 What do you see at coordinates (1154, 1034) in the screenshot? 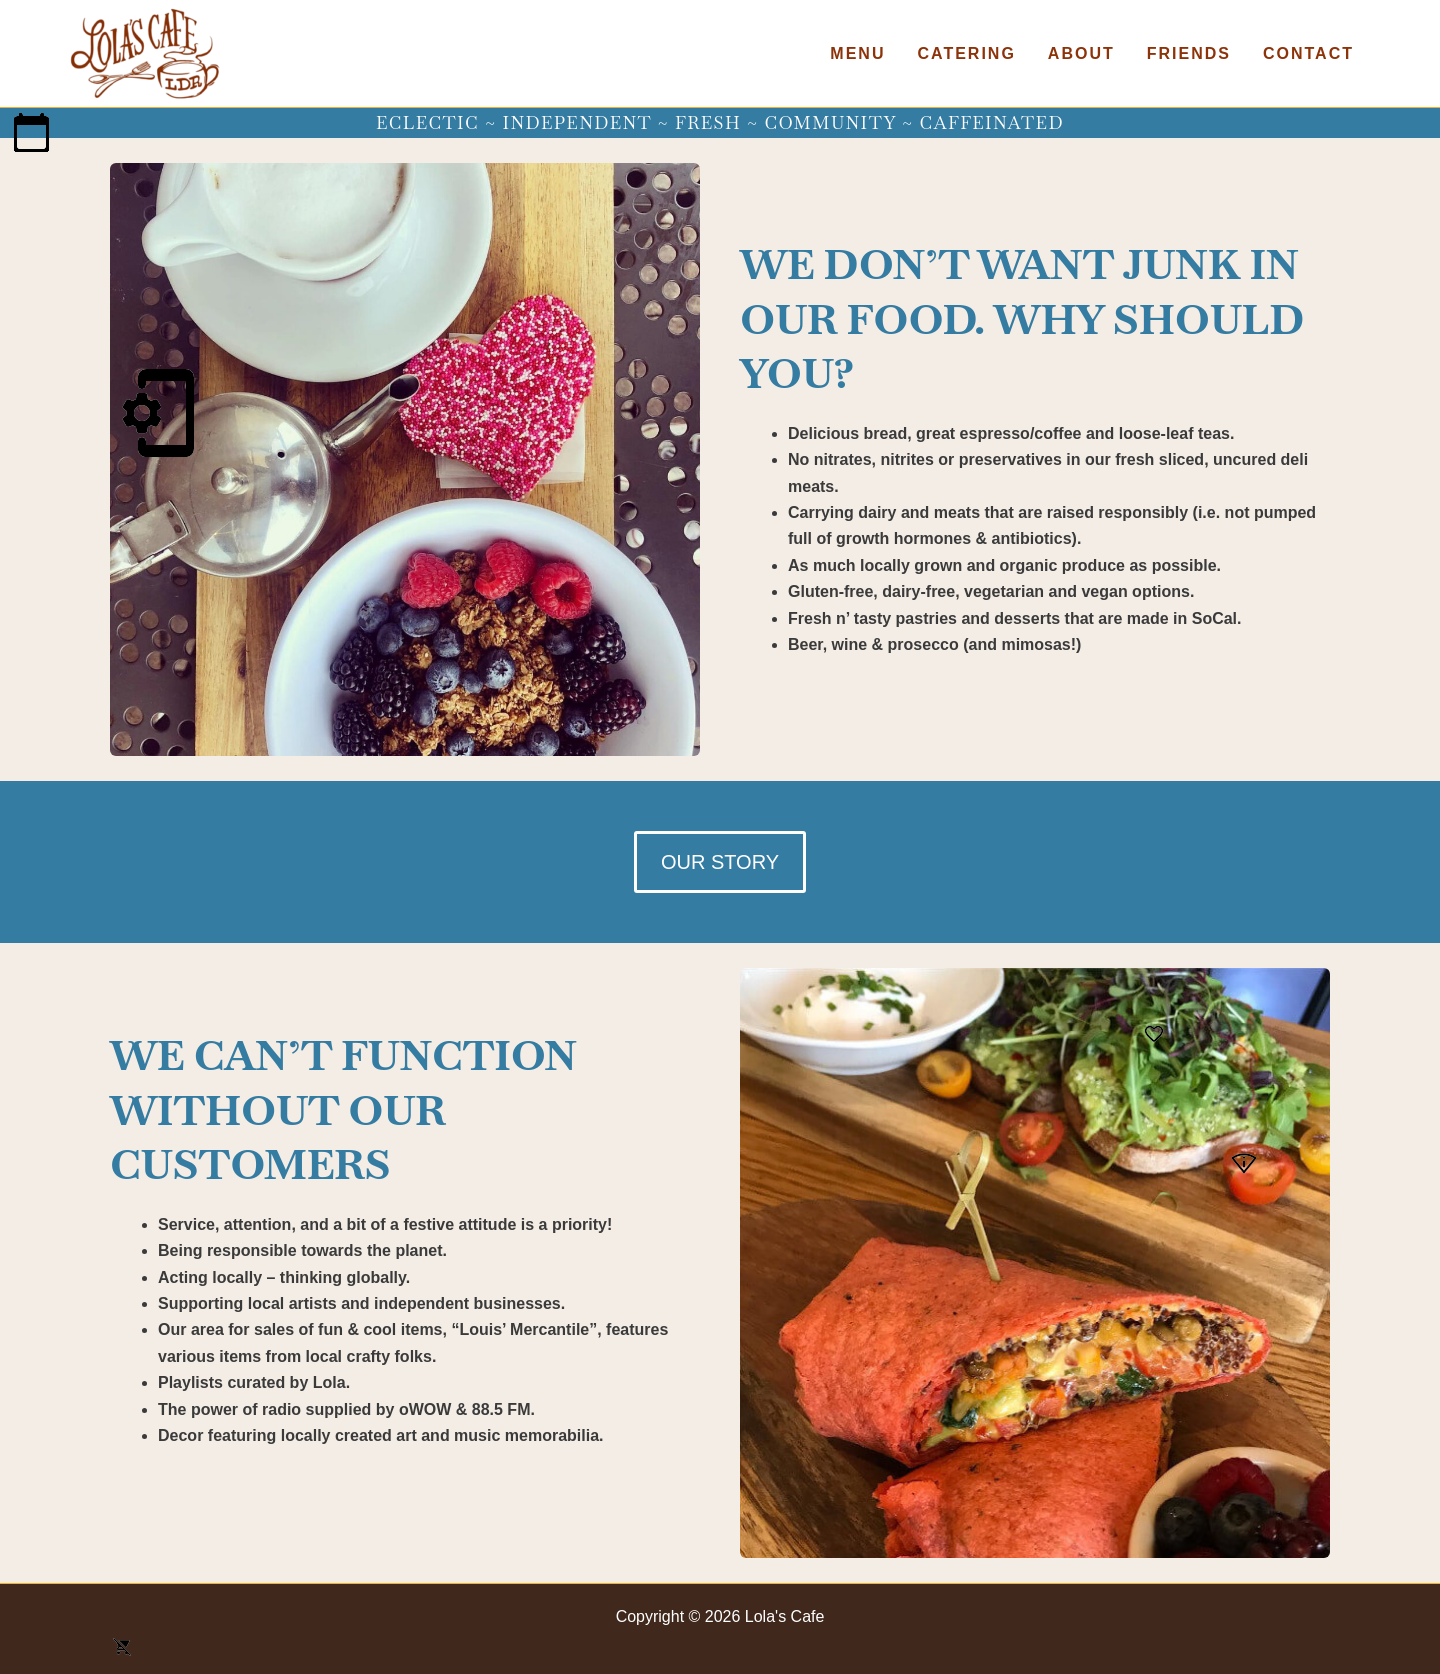
I see `add to favorites` at bounding box center [1154, 1034].